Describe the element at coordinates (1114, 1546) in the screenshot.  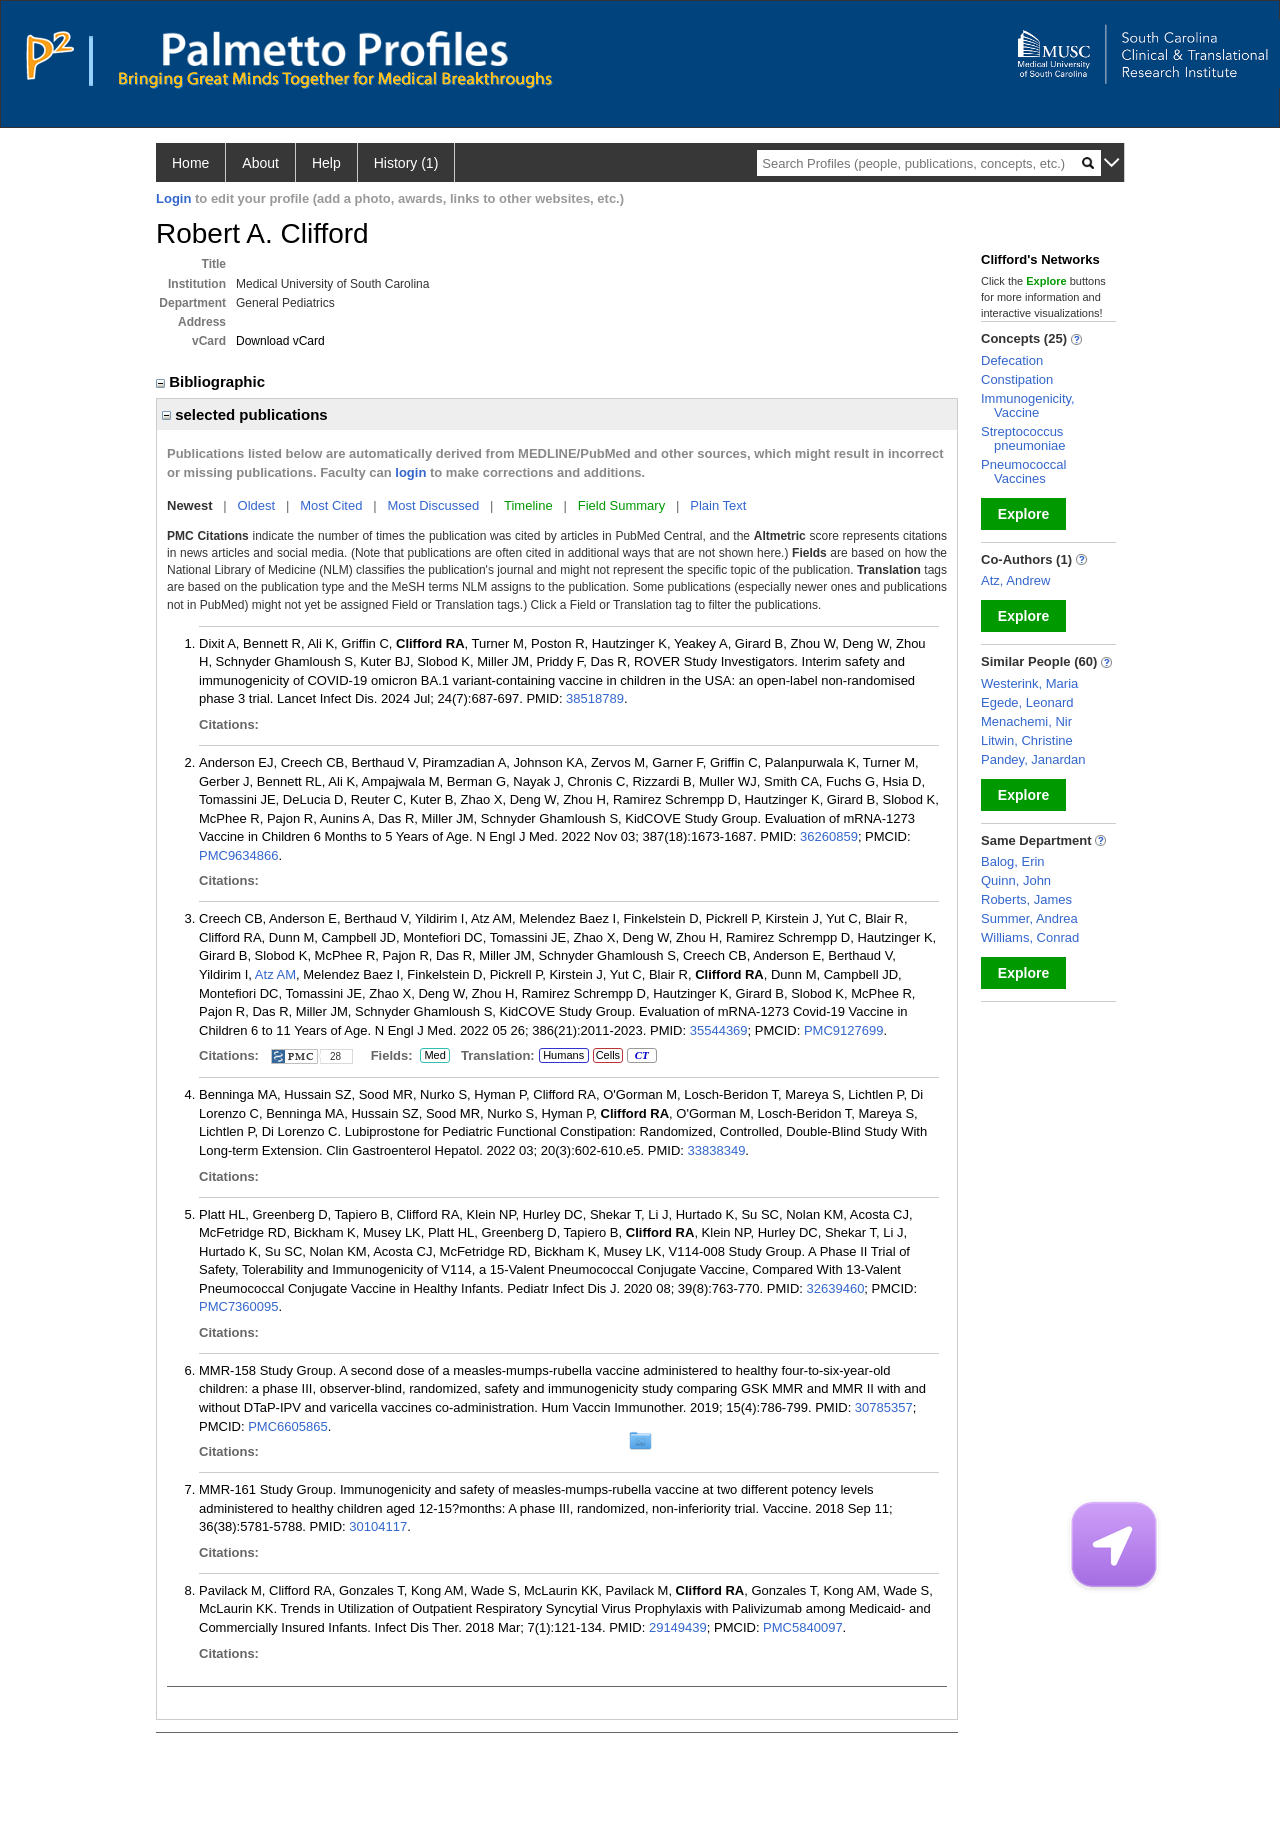
I see `access location privacy settings` at that location.